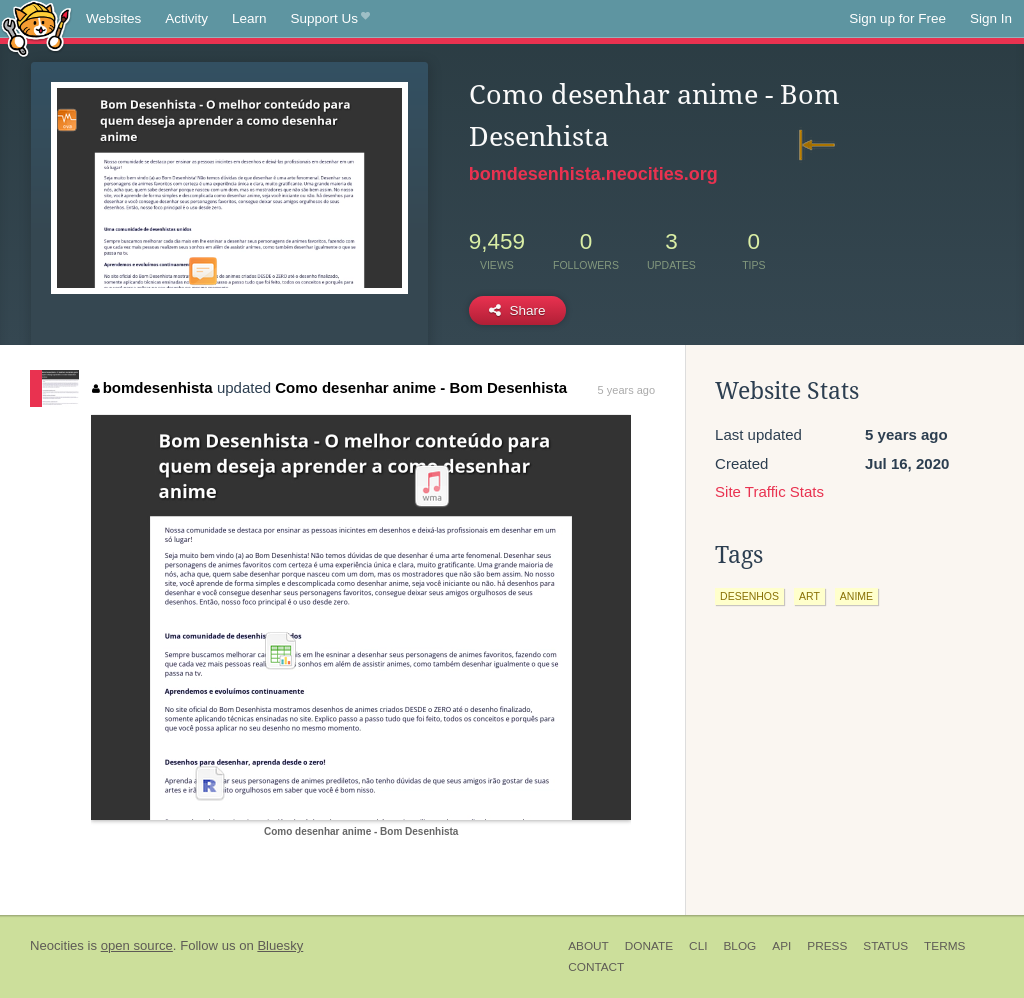  What do you see at coordinates (210, 783) in the screenshot?
I see `an R programming language source file` at bounding box center [210, 783].